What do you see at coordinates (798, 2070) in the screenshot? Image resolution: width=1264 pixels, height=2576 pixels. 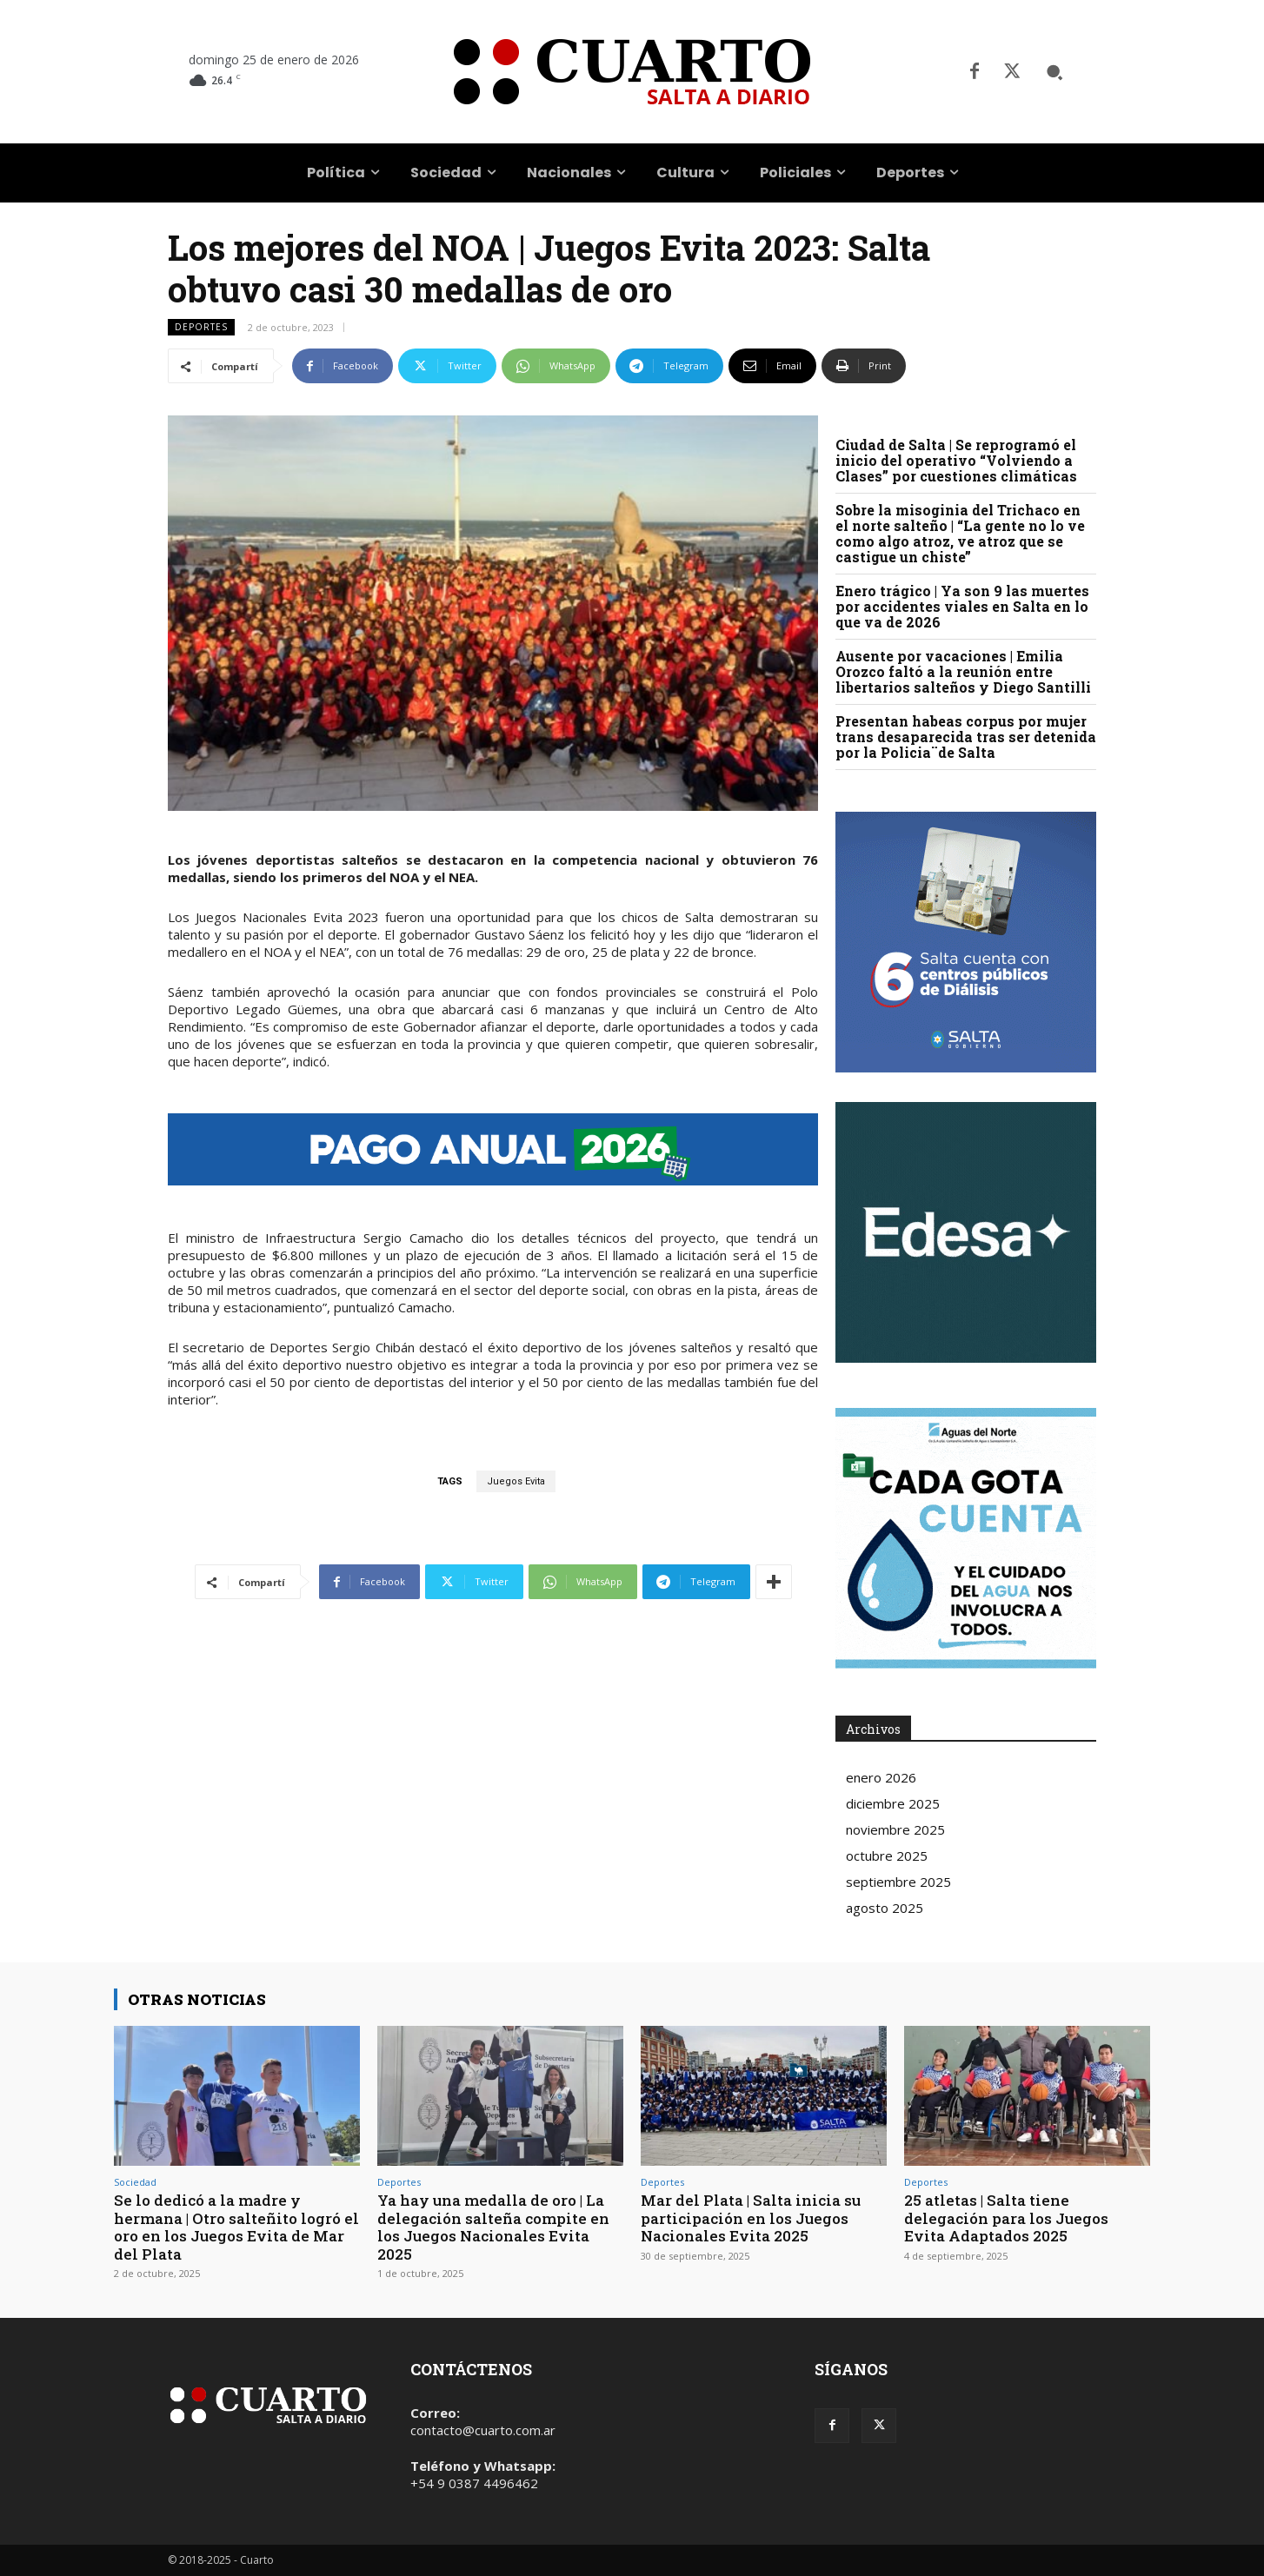 I see `folder containing perl scripts or projects` at bounding box center [798, 2070].